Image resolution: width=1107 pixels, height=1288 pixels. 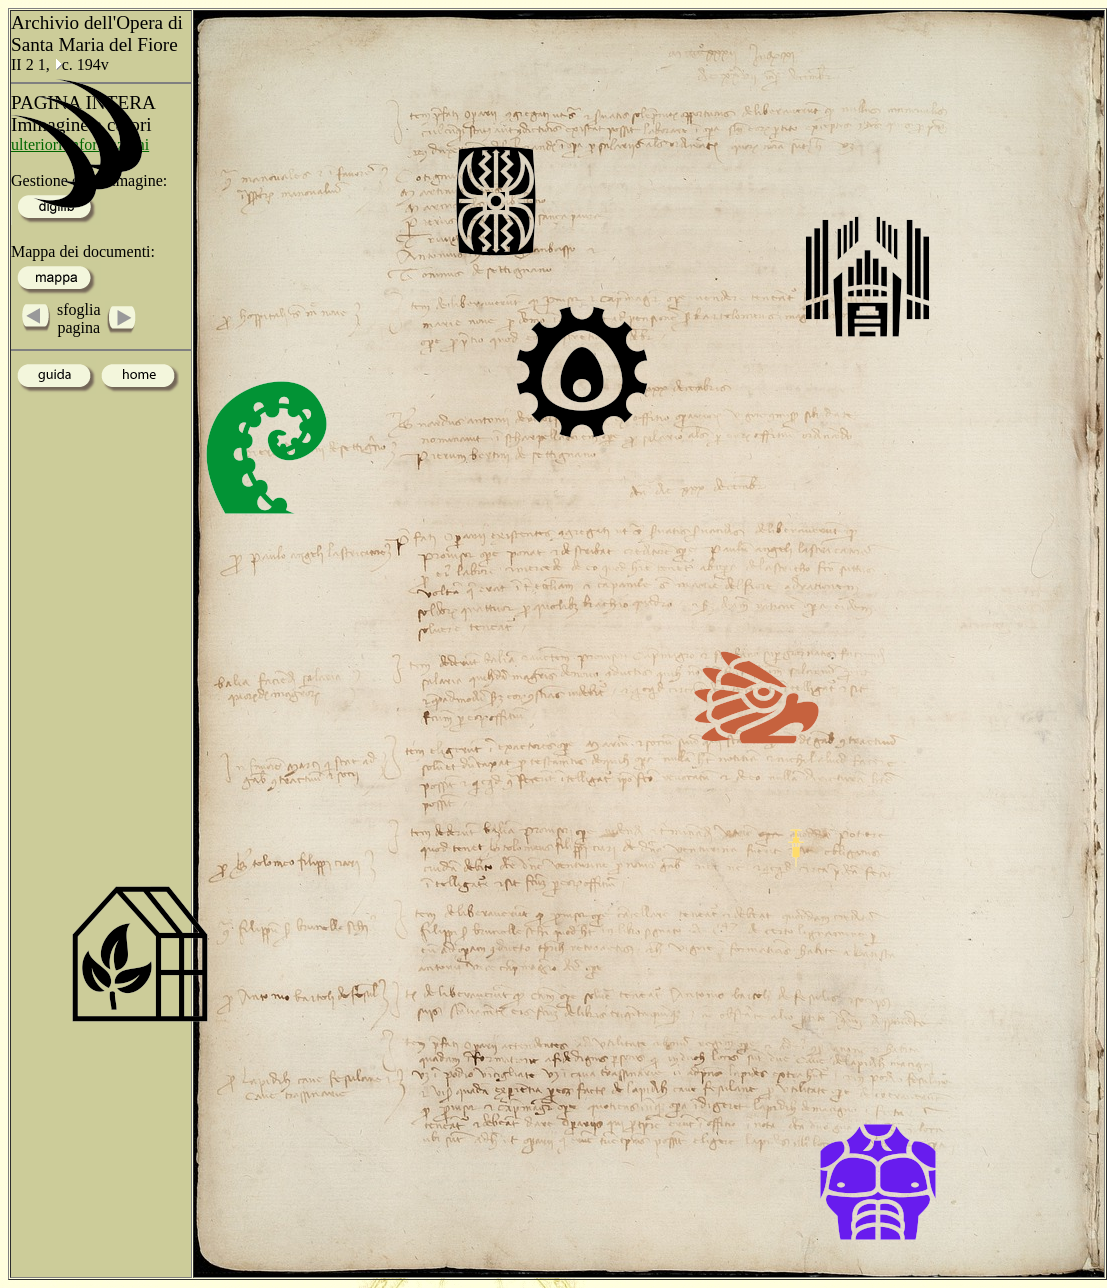 I want to click on access defense or shield abilities in a game, so click(x=496, y=201).